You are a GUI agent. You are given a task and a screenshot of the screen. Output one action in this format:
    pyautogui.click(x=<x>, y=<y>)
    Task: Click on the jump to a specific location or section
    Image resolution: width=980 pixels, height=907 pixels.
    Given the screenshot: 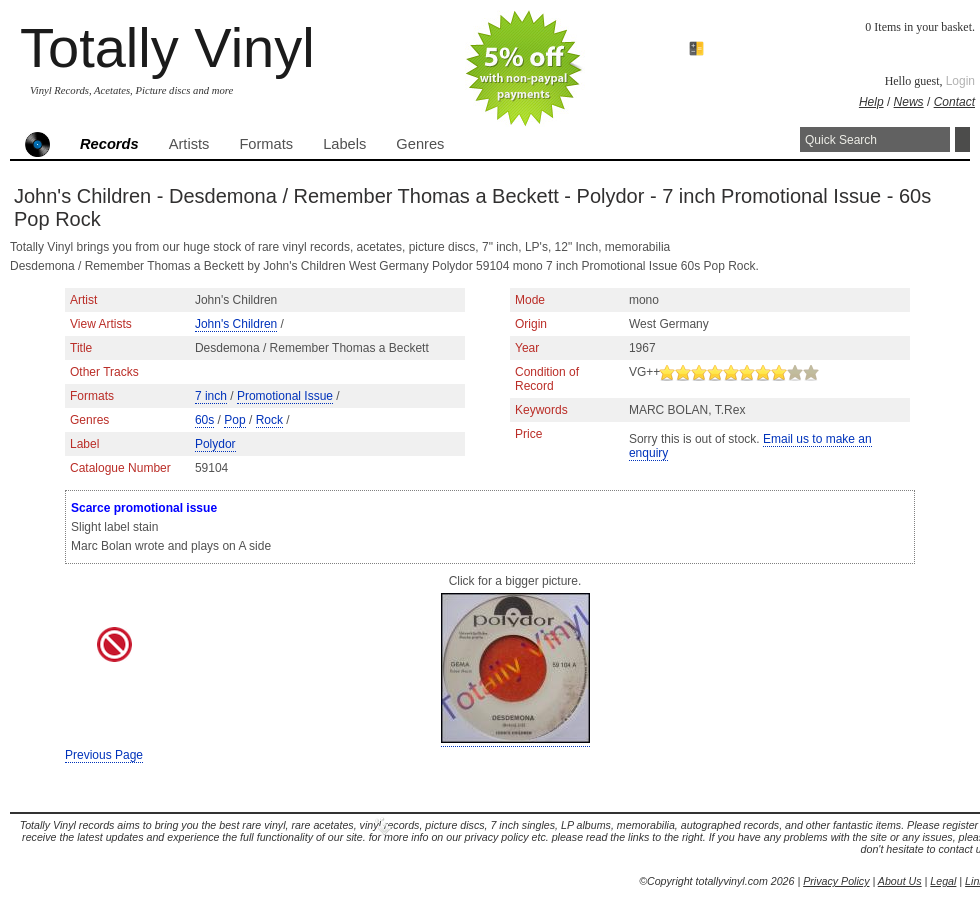 What is the action you would take?
    pyautogui.click(x=383, y=826)
    